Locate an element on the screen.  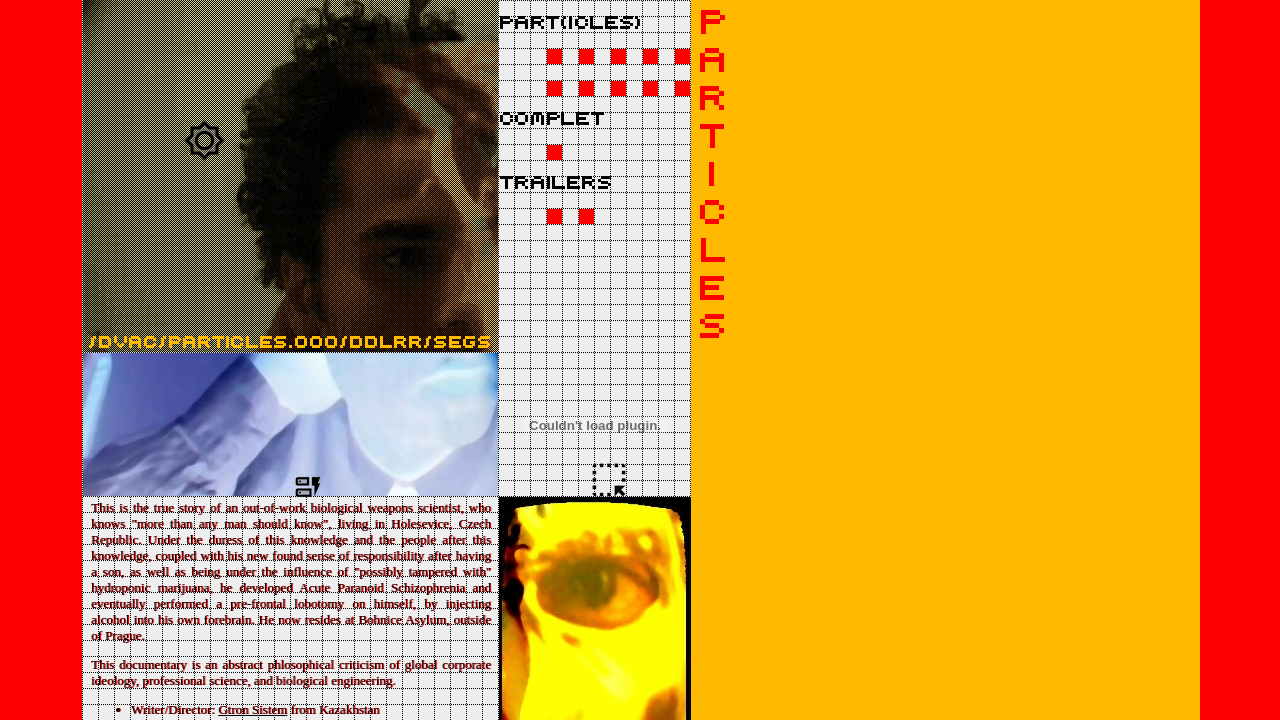
adjust screen brightness settings is located at coordinates (204, 140).